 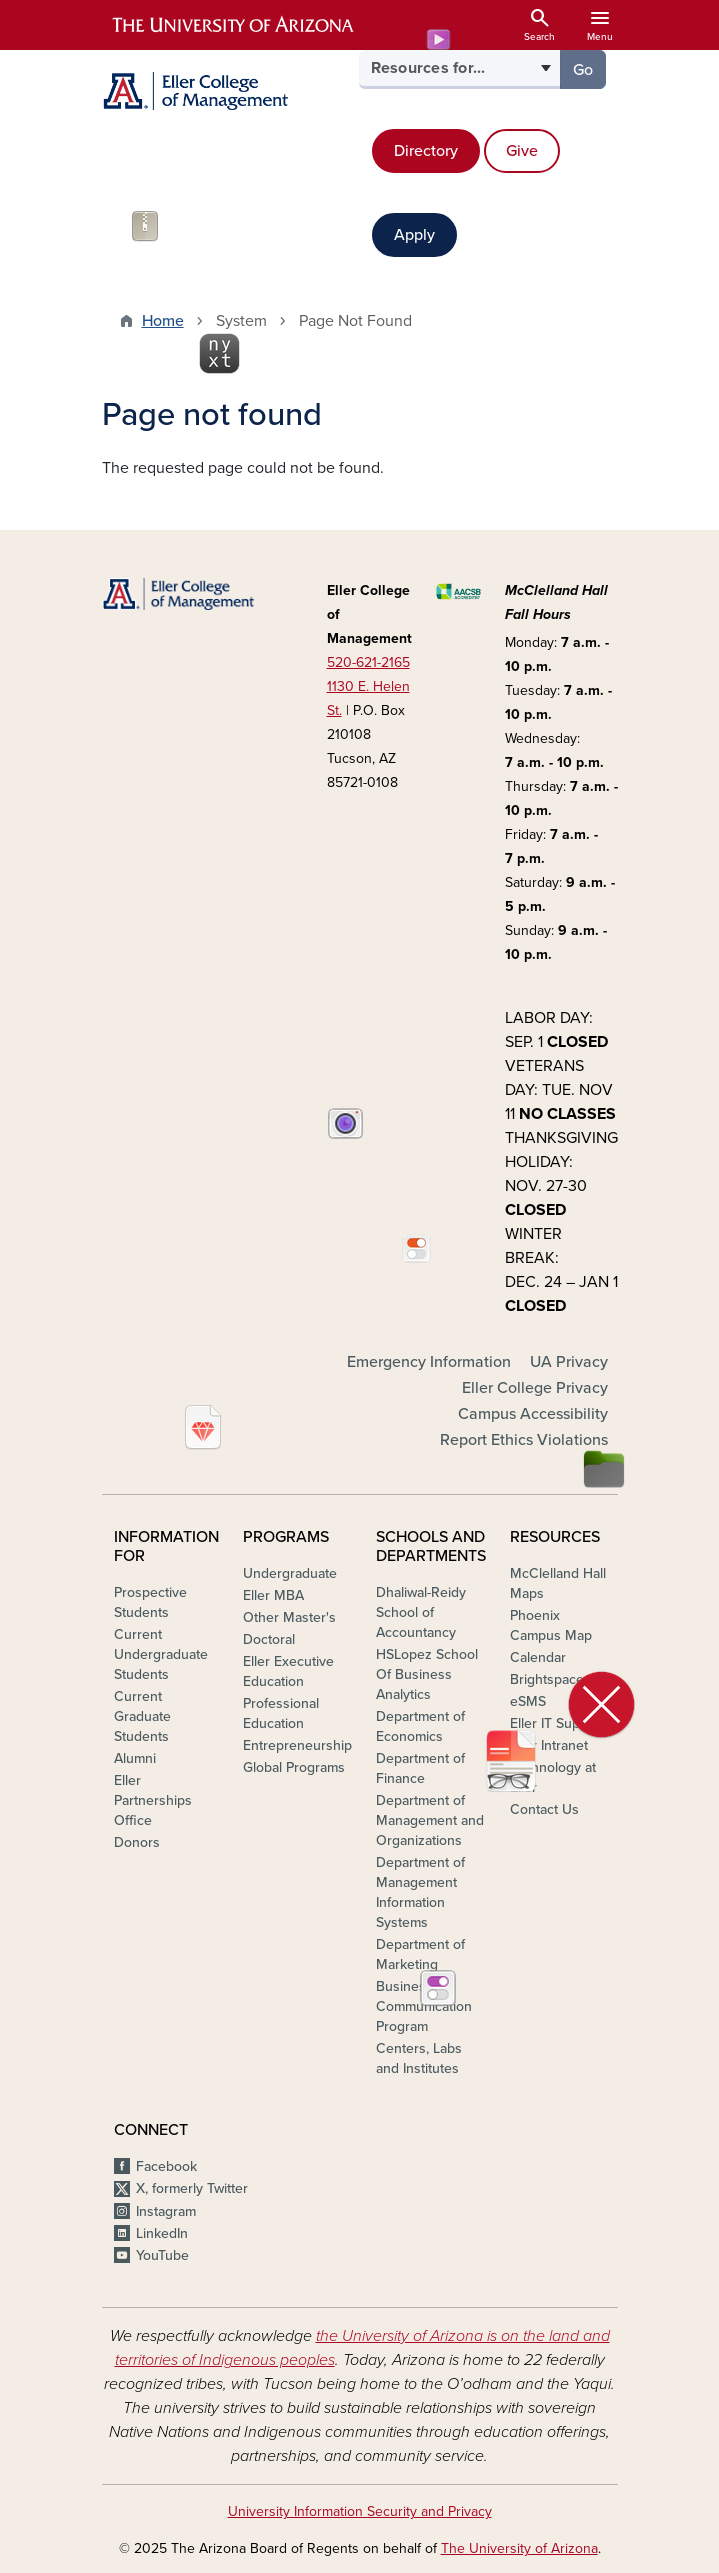 I want to click on open the papers document reader app, so click(x=511, y=1761).